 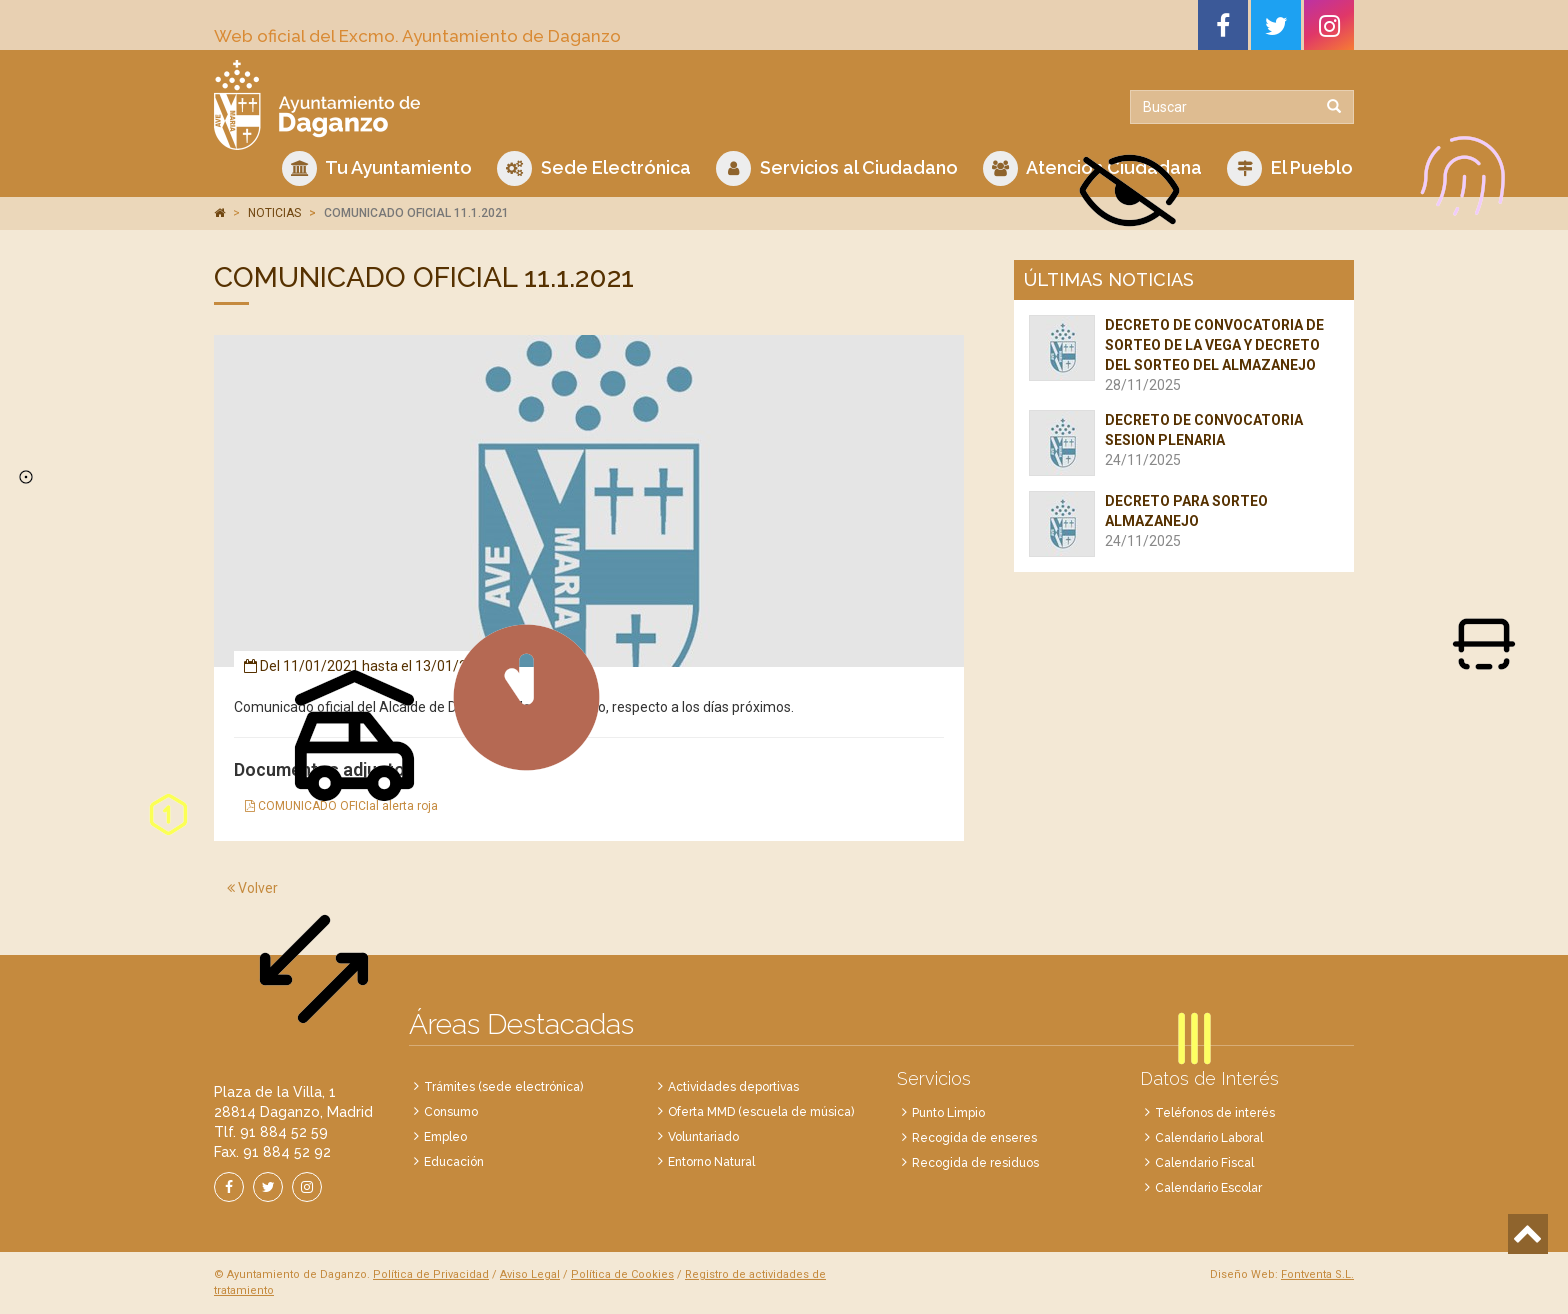 I want to click on select or mark an item as active, so click(x=26, y=477).